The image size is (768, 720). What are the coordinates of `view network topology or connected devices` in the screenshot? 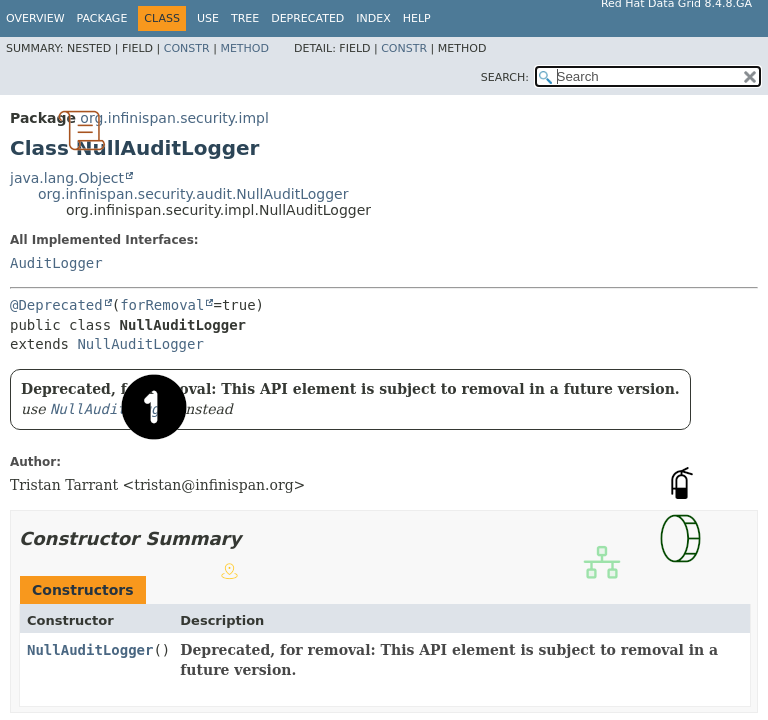 It's located at (602, 563).